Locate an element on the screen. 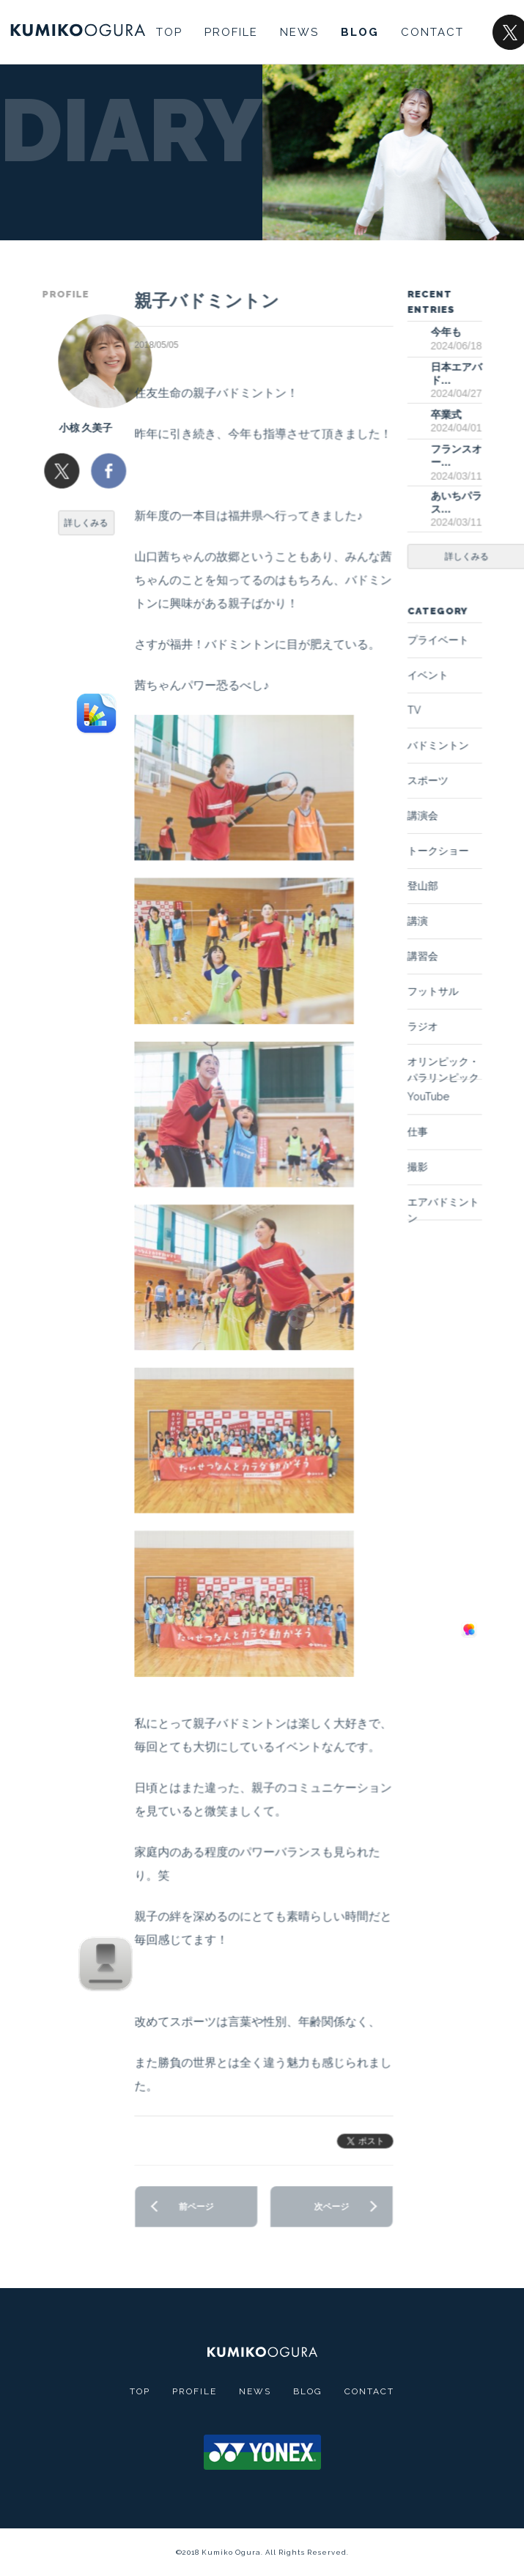  open desk view app to show your desk surface via overhead camera is located at coordinates (106, 1964).